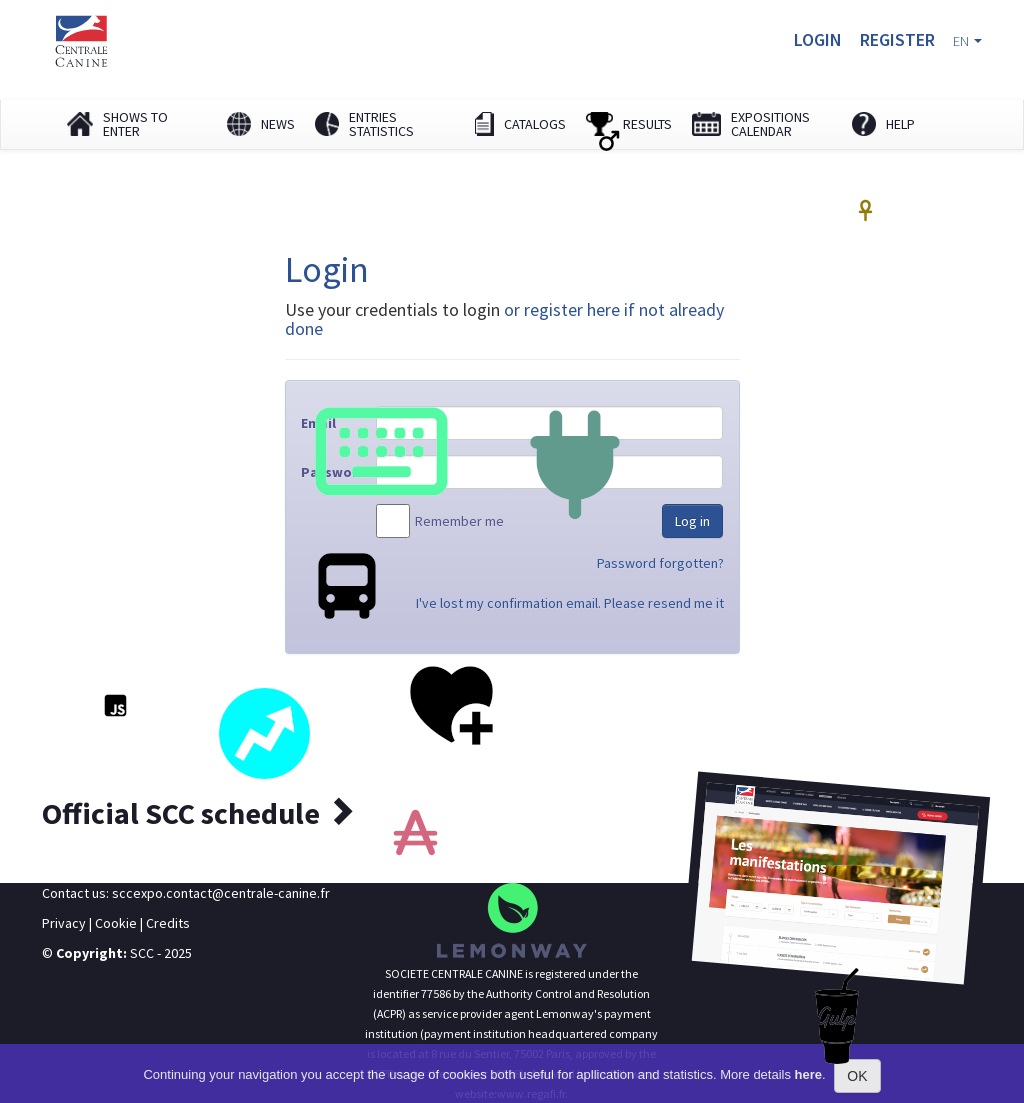 The image size is (1024, 1103). What do you see at coordinates (837, 1016) in the screenshot?
I see `gulp.js task runner logo` at bounding box center [837, 1016].